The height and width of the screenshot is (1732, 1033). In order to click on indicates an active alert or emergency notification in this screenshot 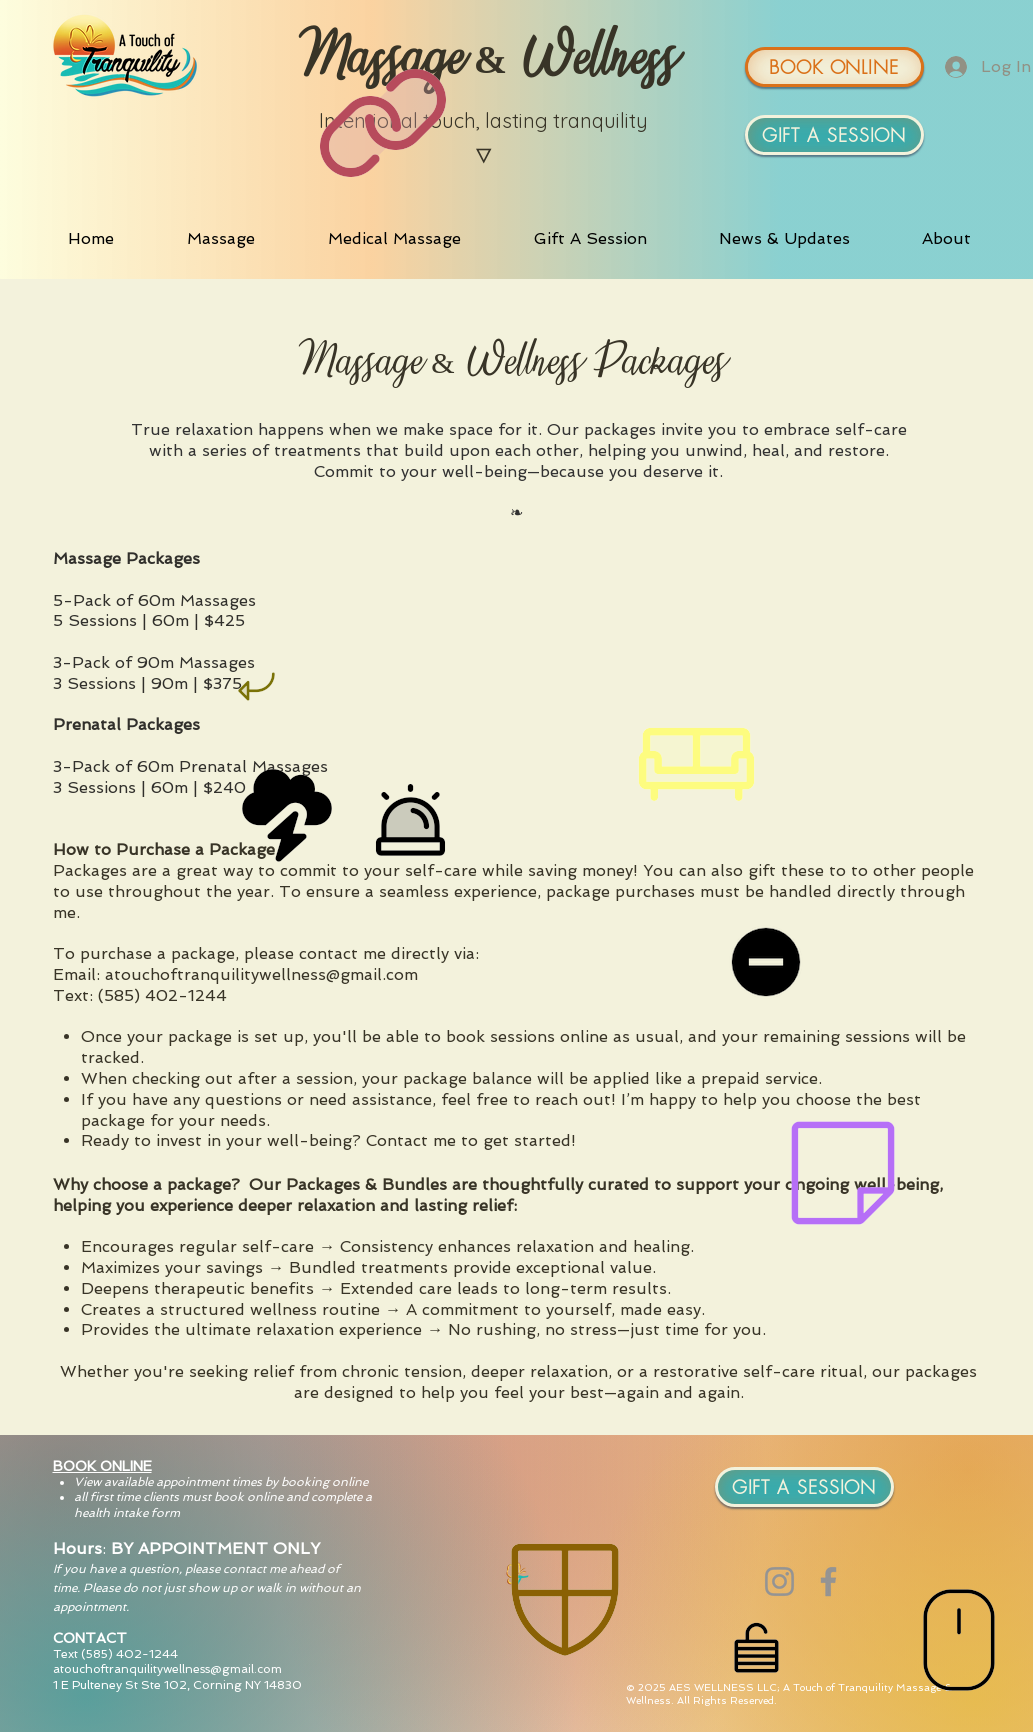, I will do `click(410, 826)`.